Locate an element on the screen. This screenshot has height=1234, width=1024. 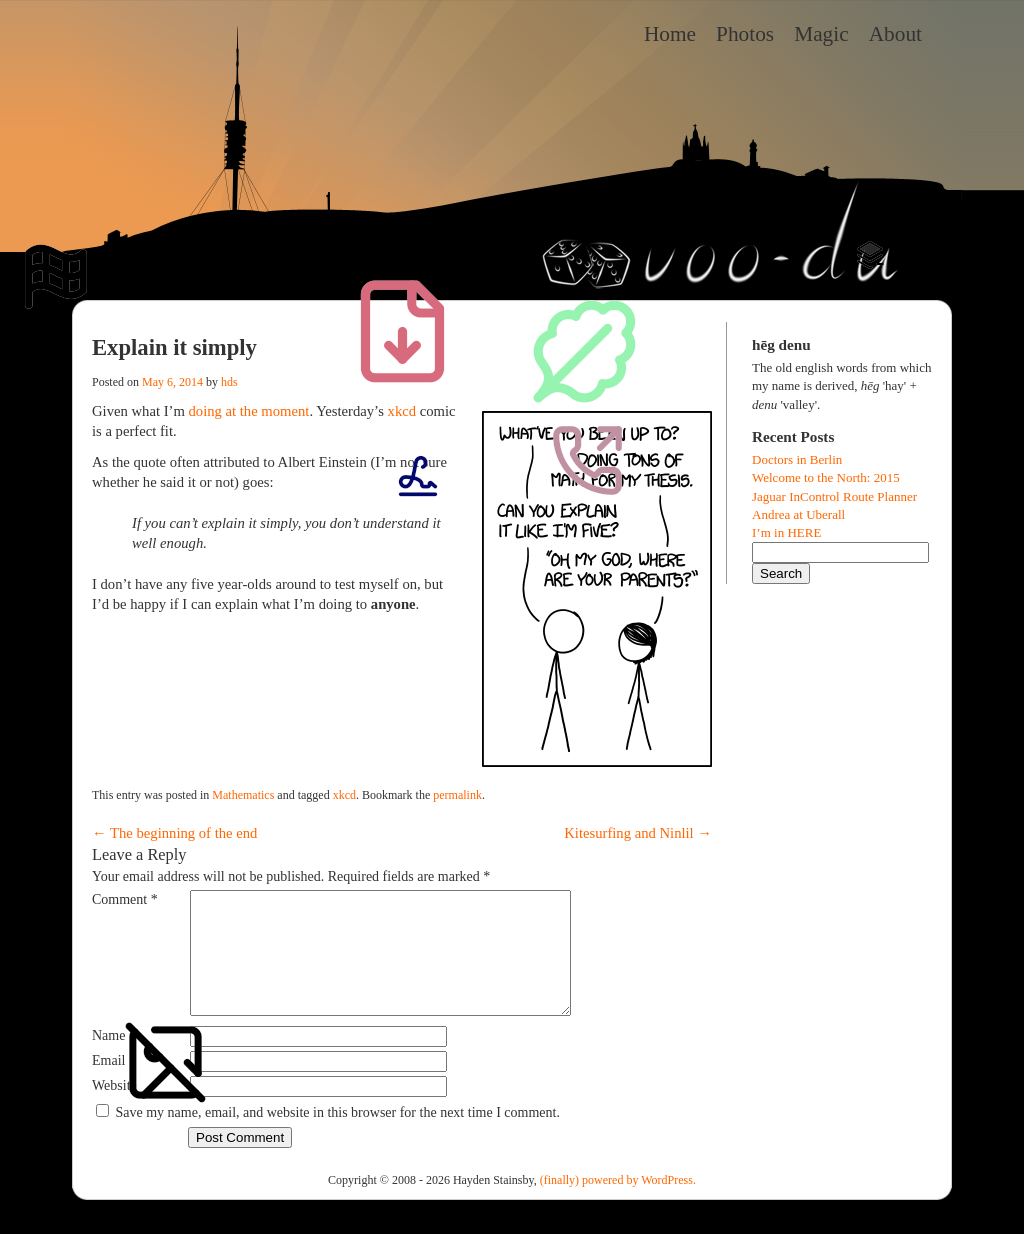
add your signature to a document is located at coordinates (418, 477).